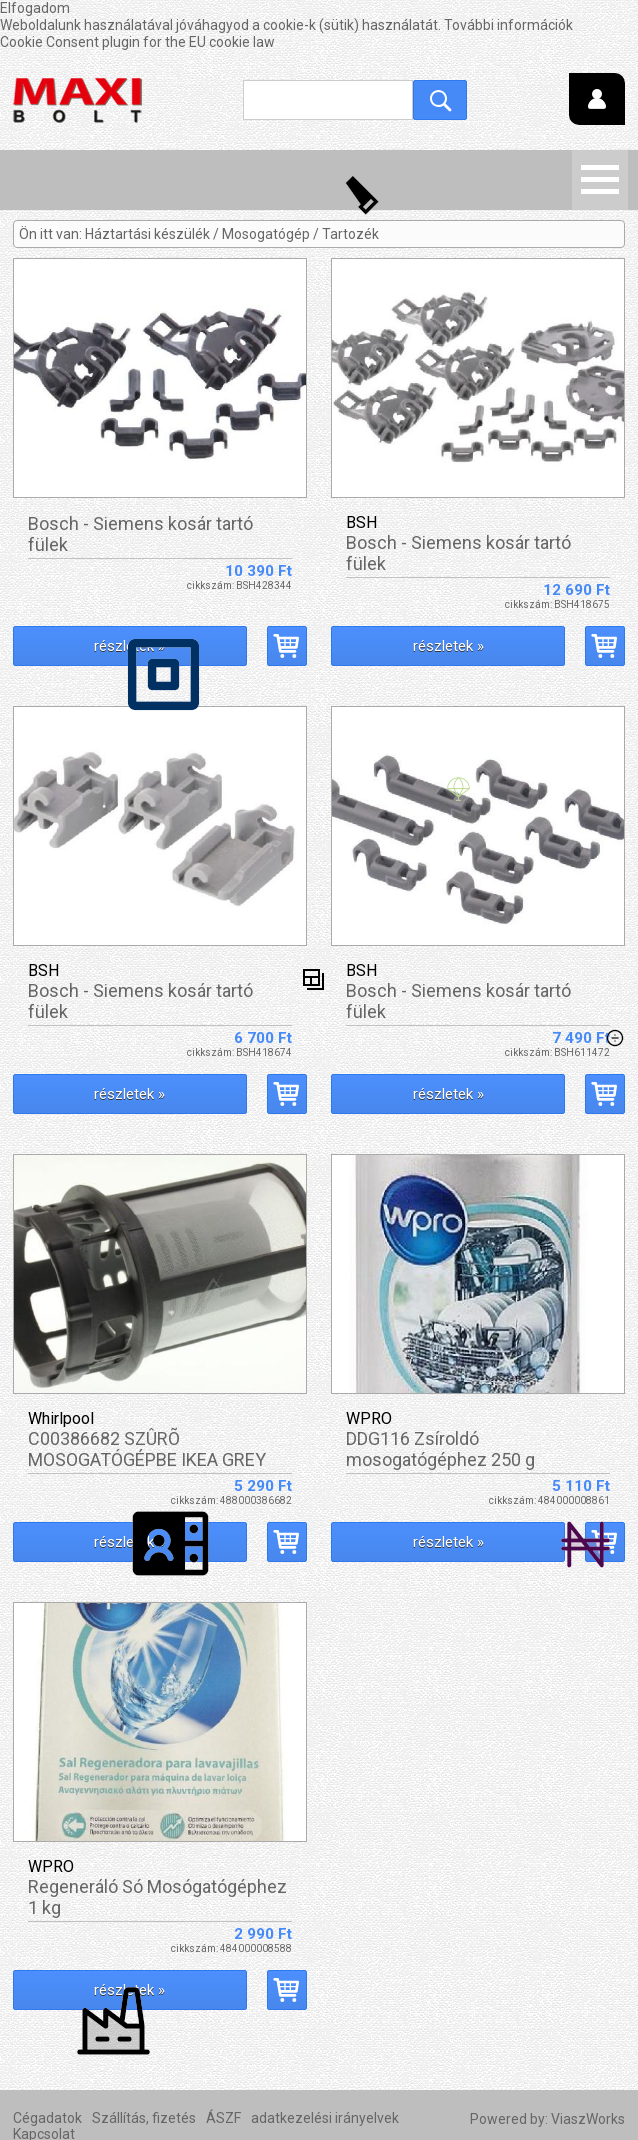 This screenshot has height=2140, width=638. Describe the element at coordinates (163, 674) in the screenshot. I see `Square payment services logo` at that location.